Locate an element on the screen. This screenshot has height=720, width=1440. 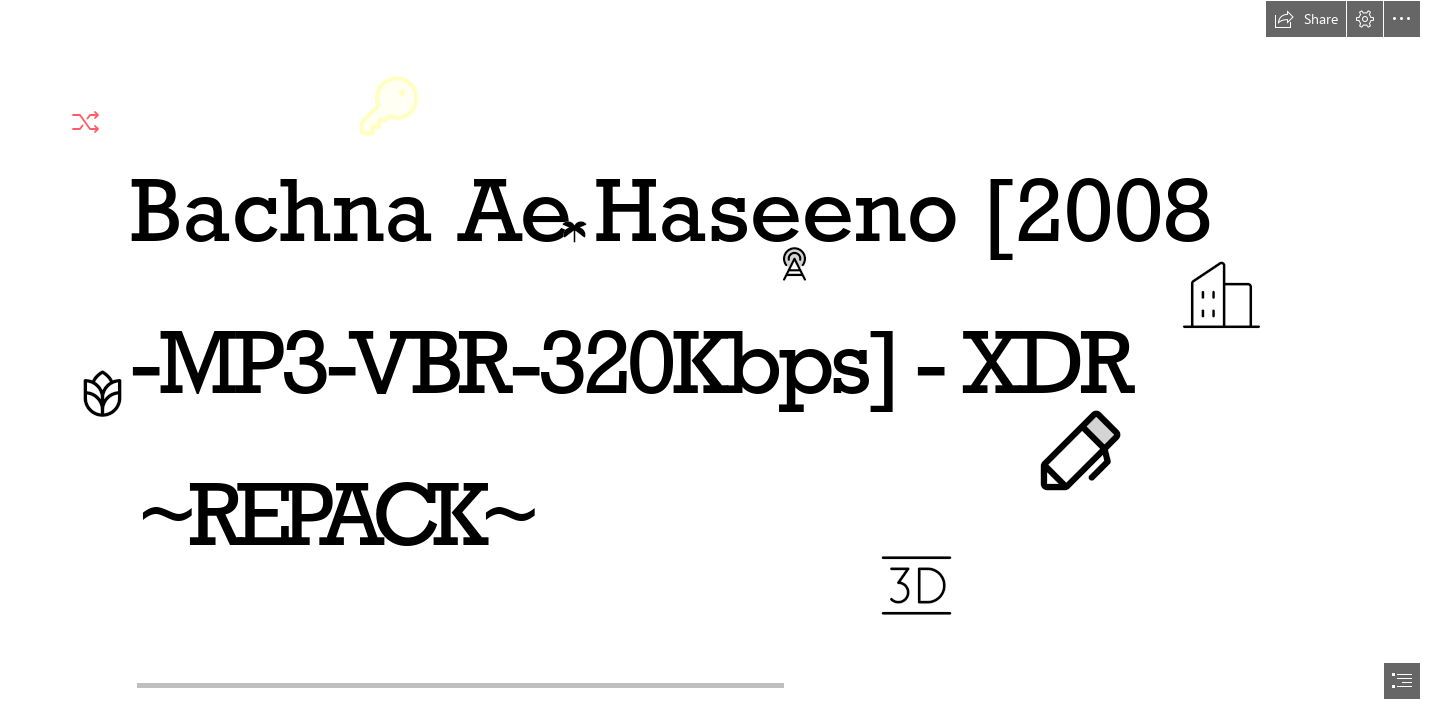
indicates tropical or vacation-related content is located at coordinates (574, 231).